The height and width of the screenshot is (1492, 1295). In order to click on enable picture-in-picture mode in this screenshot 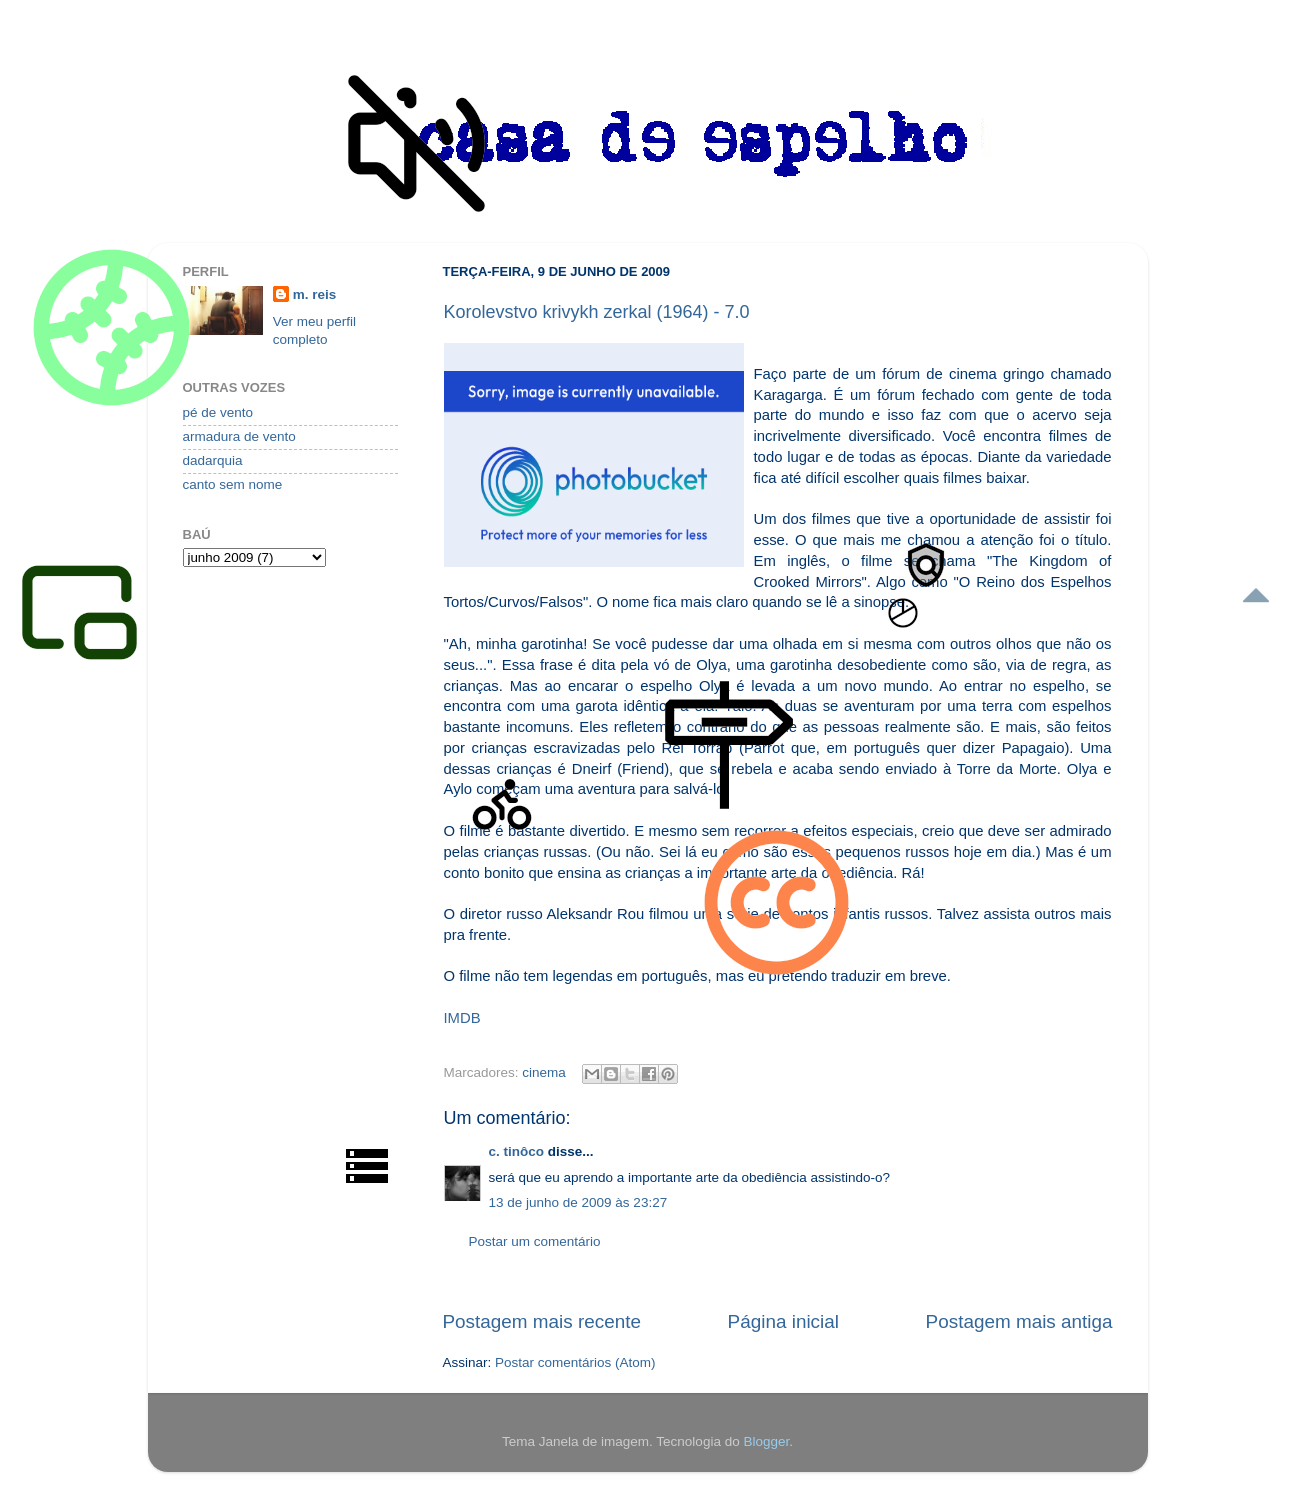, I will do `click(79, 612)`.